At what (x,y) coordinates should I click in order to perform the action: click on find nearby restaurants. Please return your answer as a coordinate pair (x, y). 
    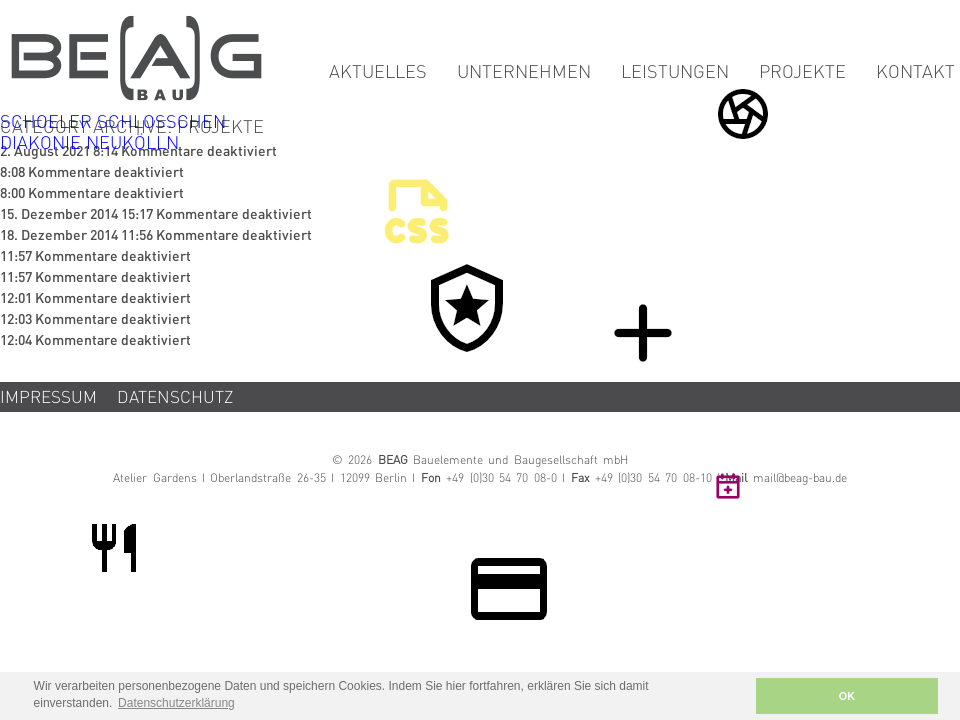
    Looking at the image, I should click on (114, 548).